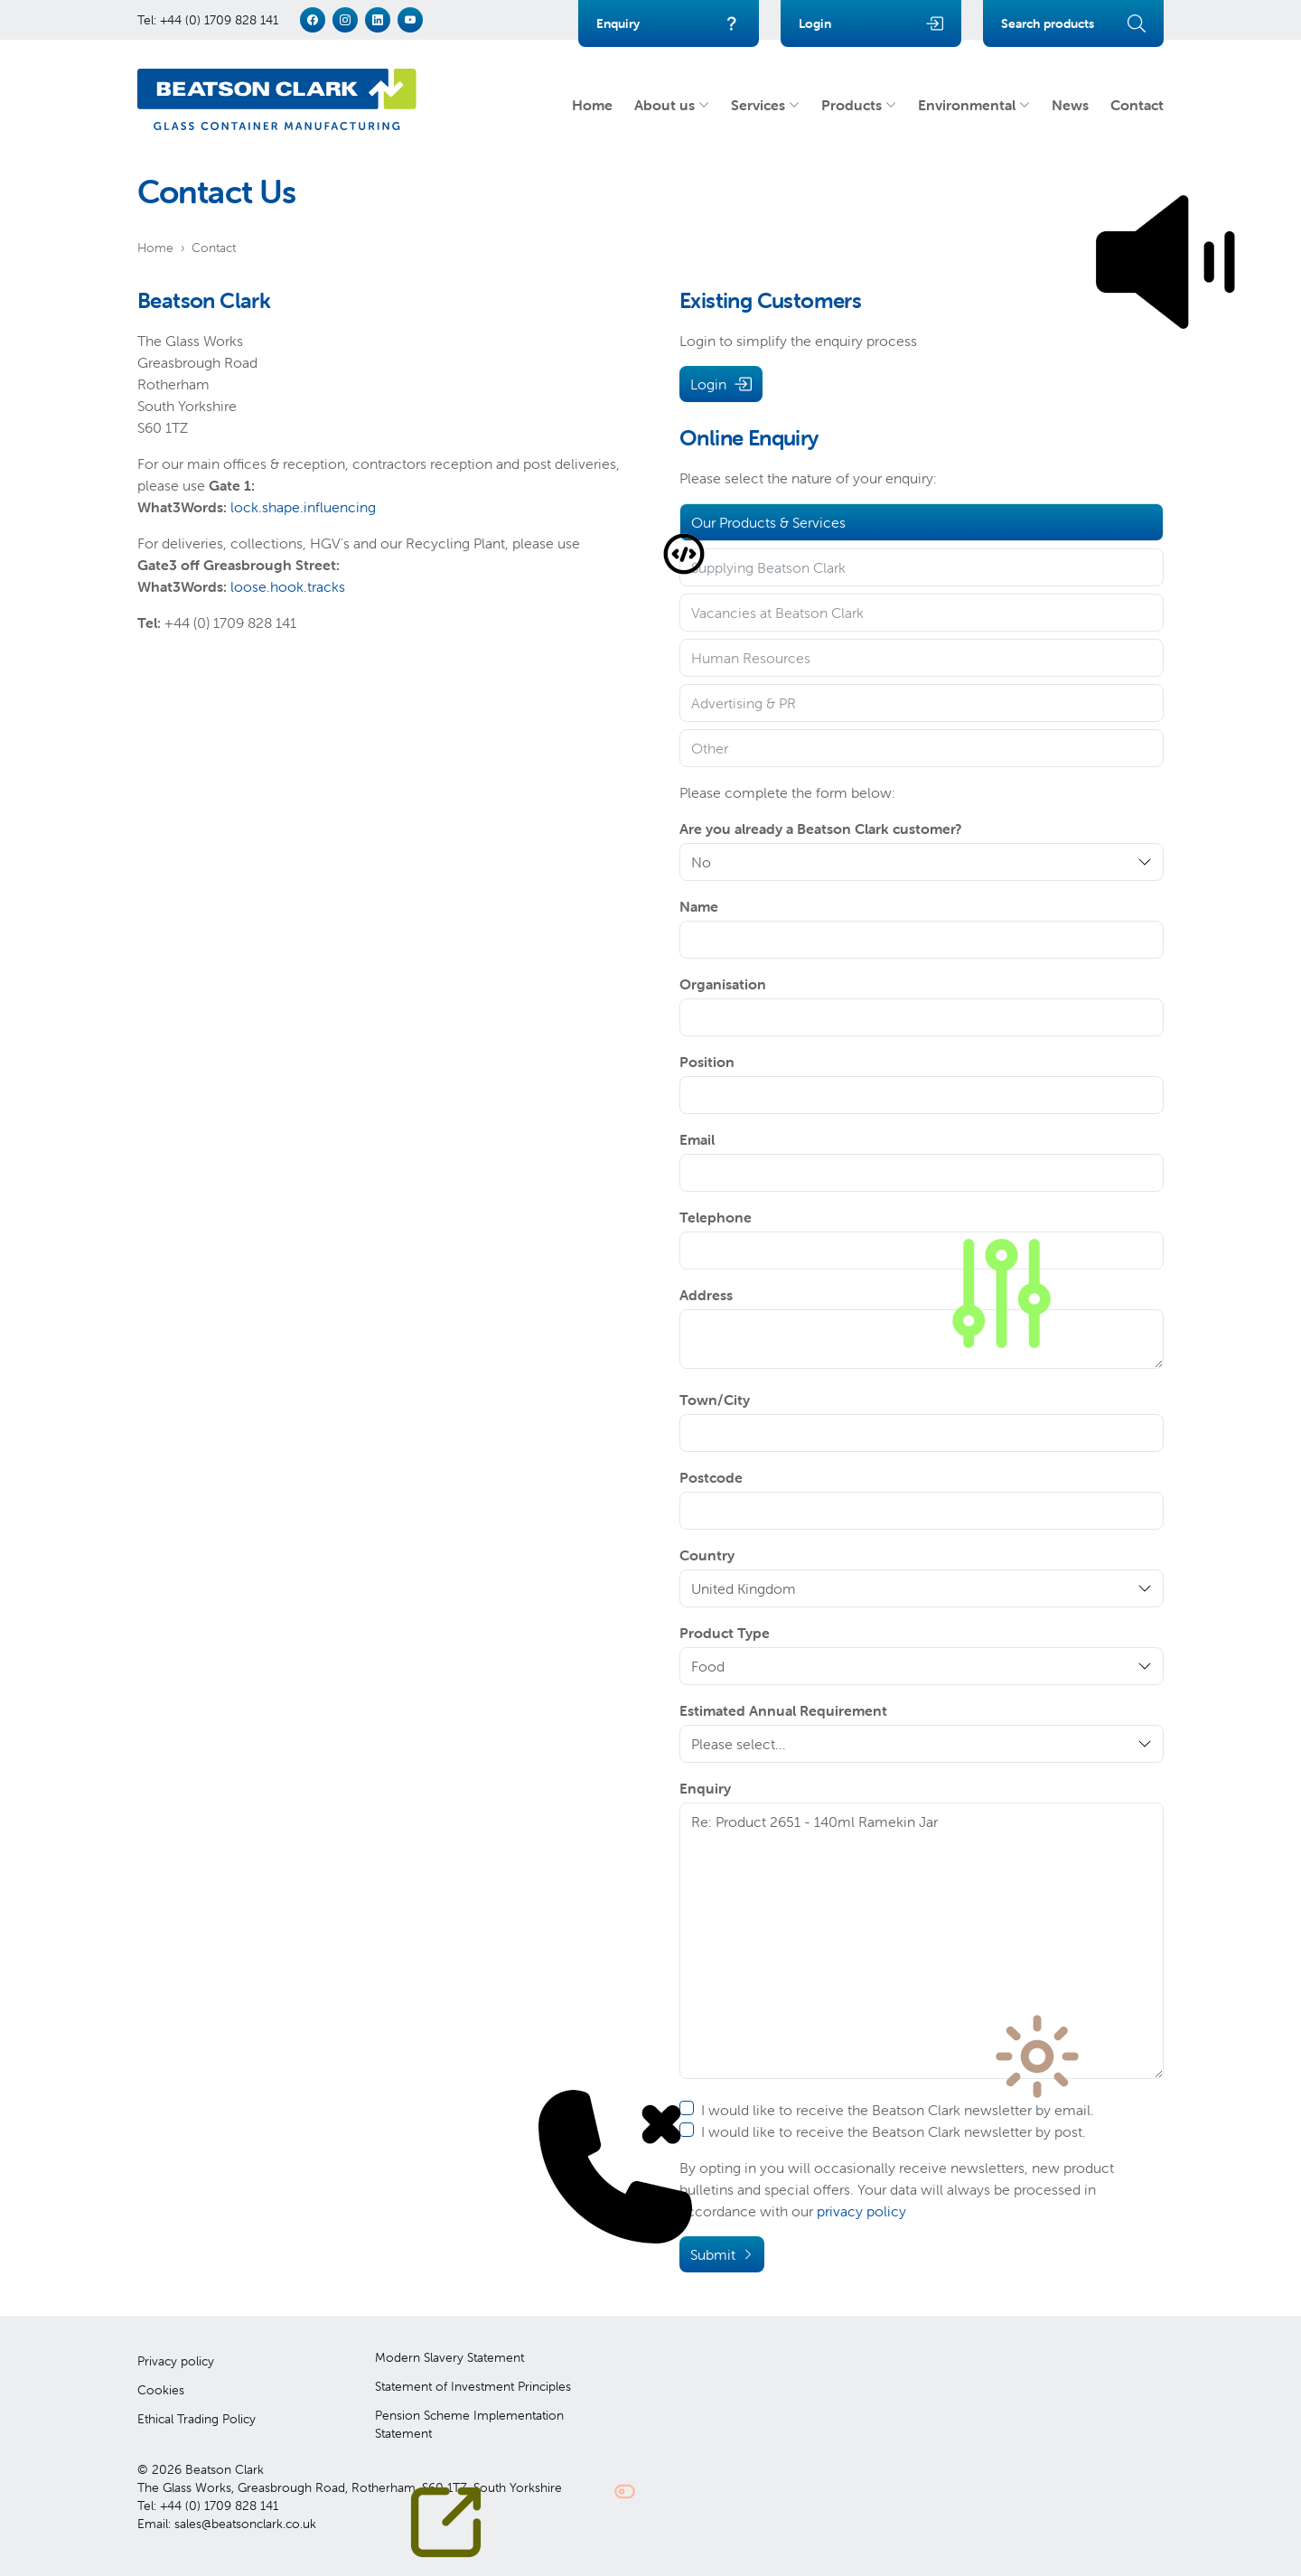 The height and width of the screenshot is (2576, 1301). Describe the element at coordinates (445, 2522) in the screenshot. I see `open link in a new tab or window` at that location.